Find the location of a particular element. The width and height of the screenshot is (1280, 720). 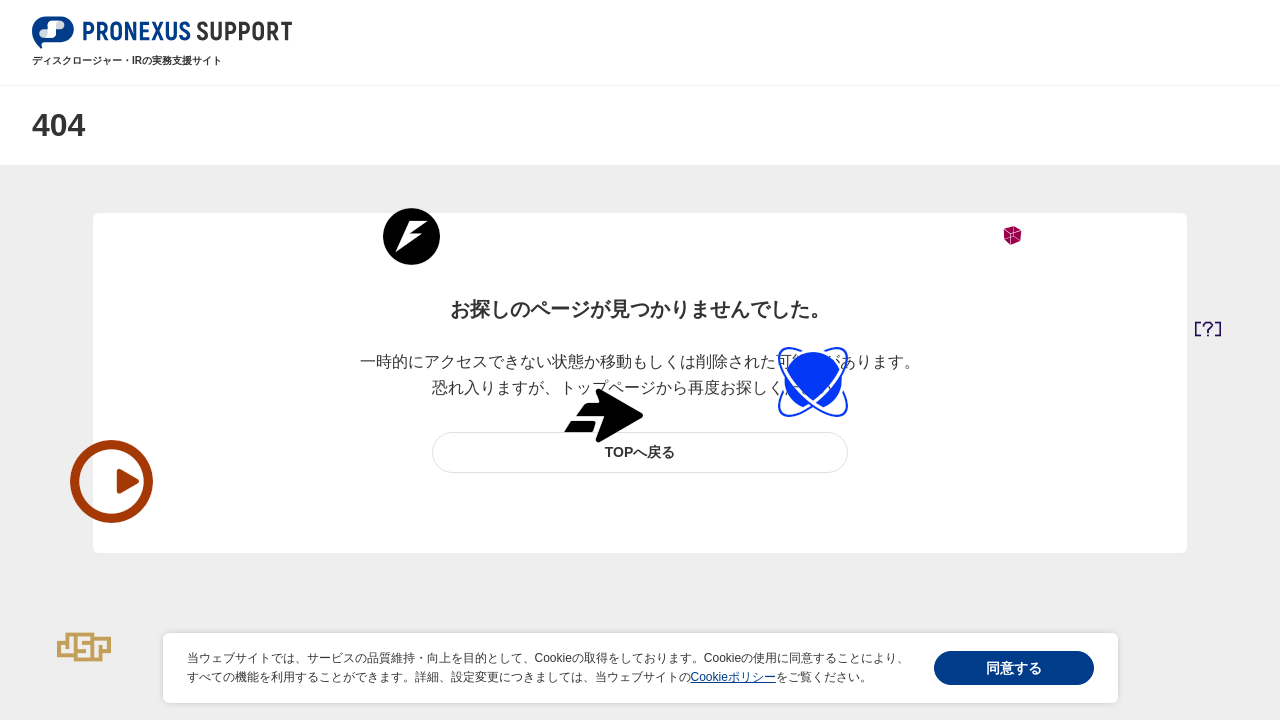

jsr (javascript registry) logo is located at coordinates (84, 647).